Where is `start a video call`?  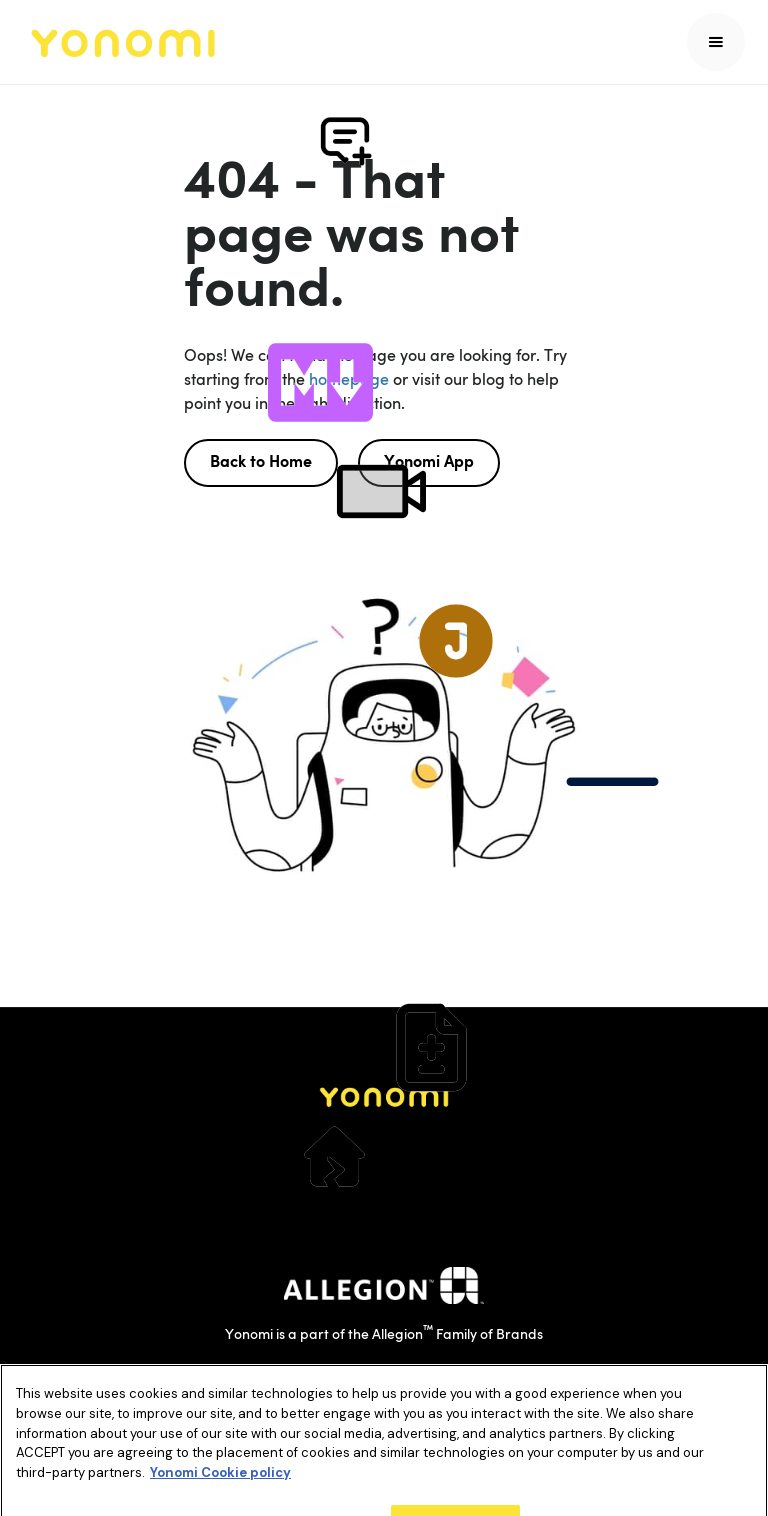 start a video call is located at coordinates (378, 491).